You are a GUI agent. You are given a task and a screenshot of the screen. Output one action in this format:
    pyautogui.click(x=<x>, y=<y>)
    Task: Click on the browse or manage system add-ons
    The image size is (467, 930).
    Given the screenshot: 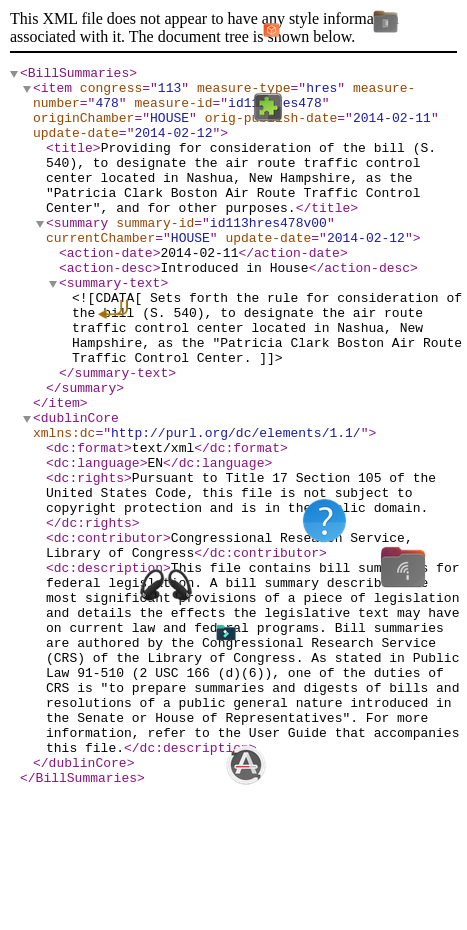 What is the action you would take?
    pyautogui.click(x=268, y=107)
    